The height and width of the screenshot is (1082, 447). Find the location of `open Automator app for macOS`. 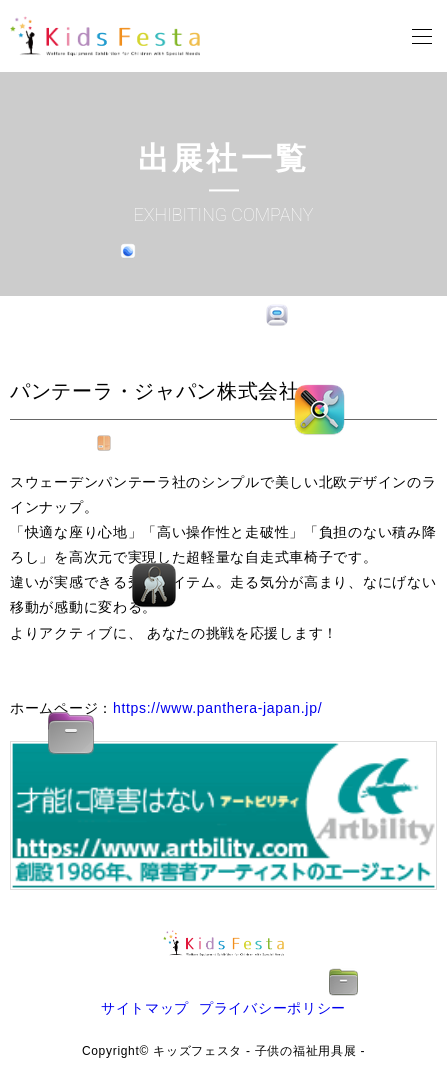

open Automator app for macOS is located at coordinates (277, 315).